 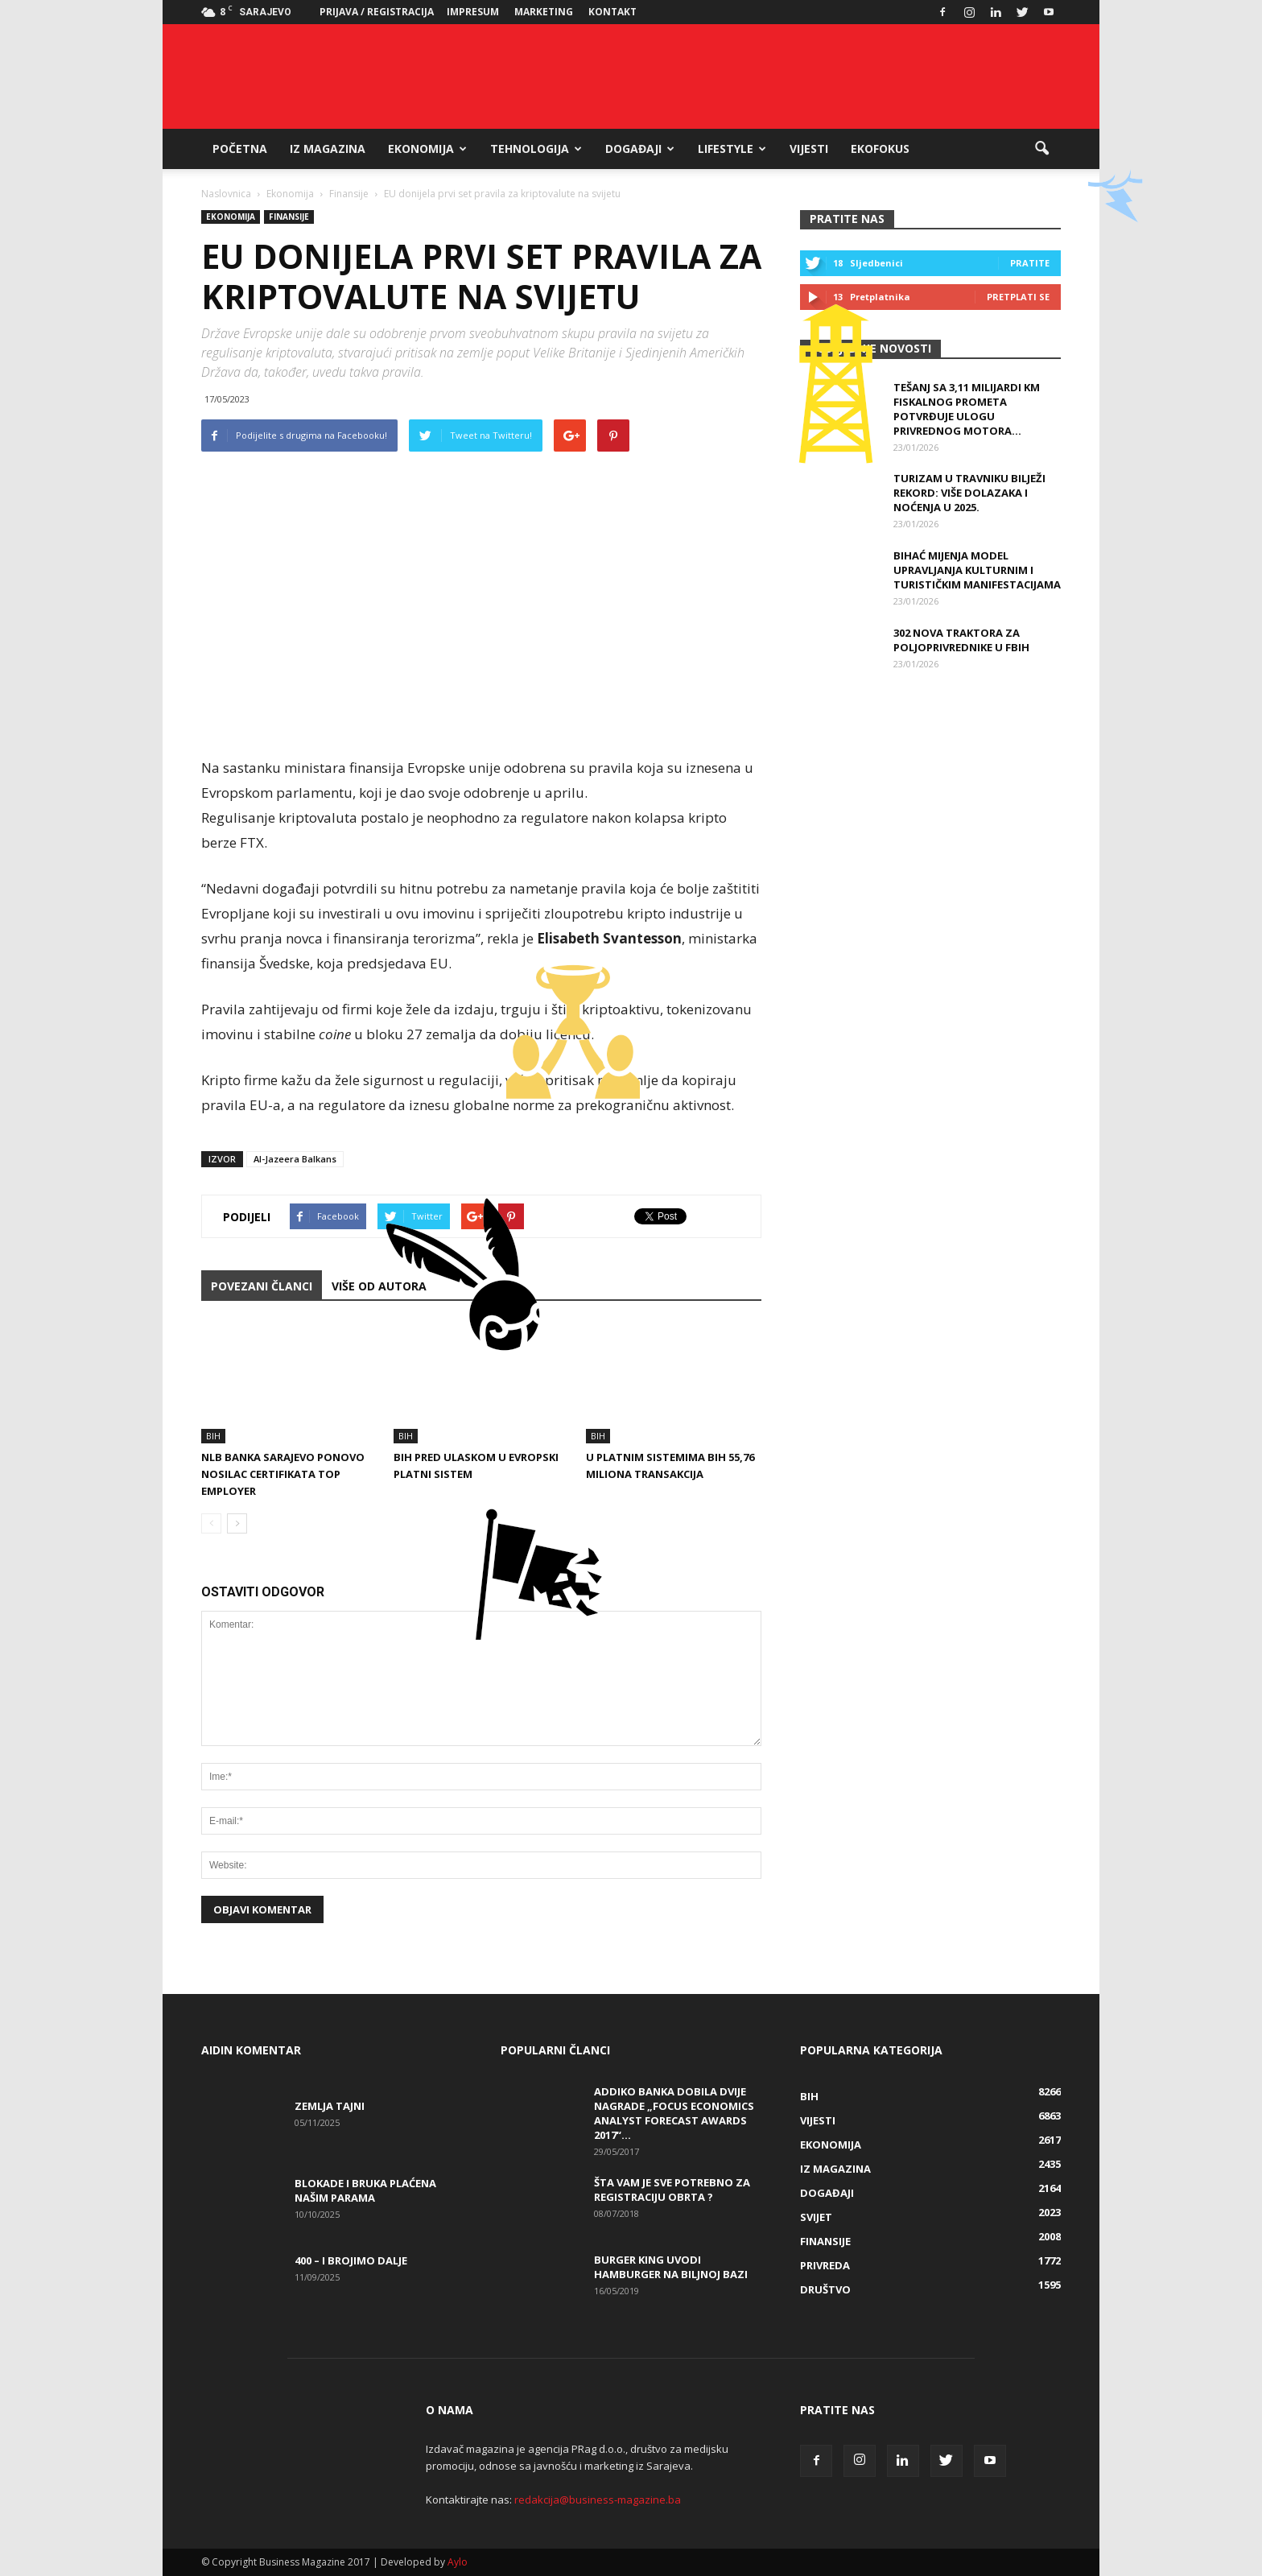 I want to click on indicates thunderstorm or severe weather alert, so click(x=1116, y=196).